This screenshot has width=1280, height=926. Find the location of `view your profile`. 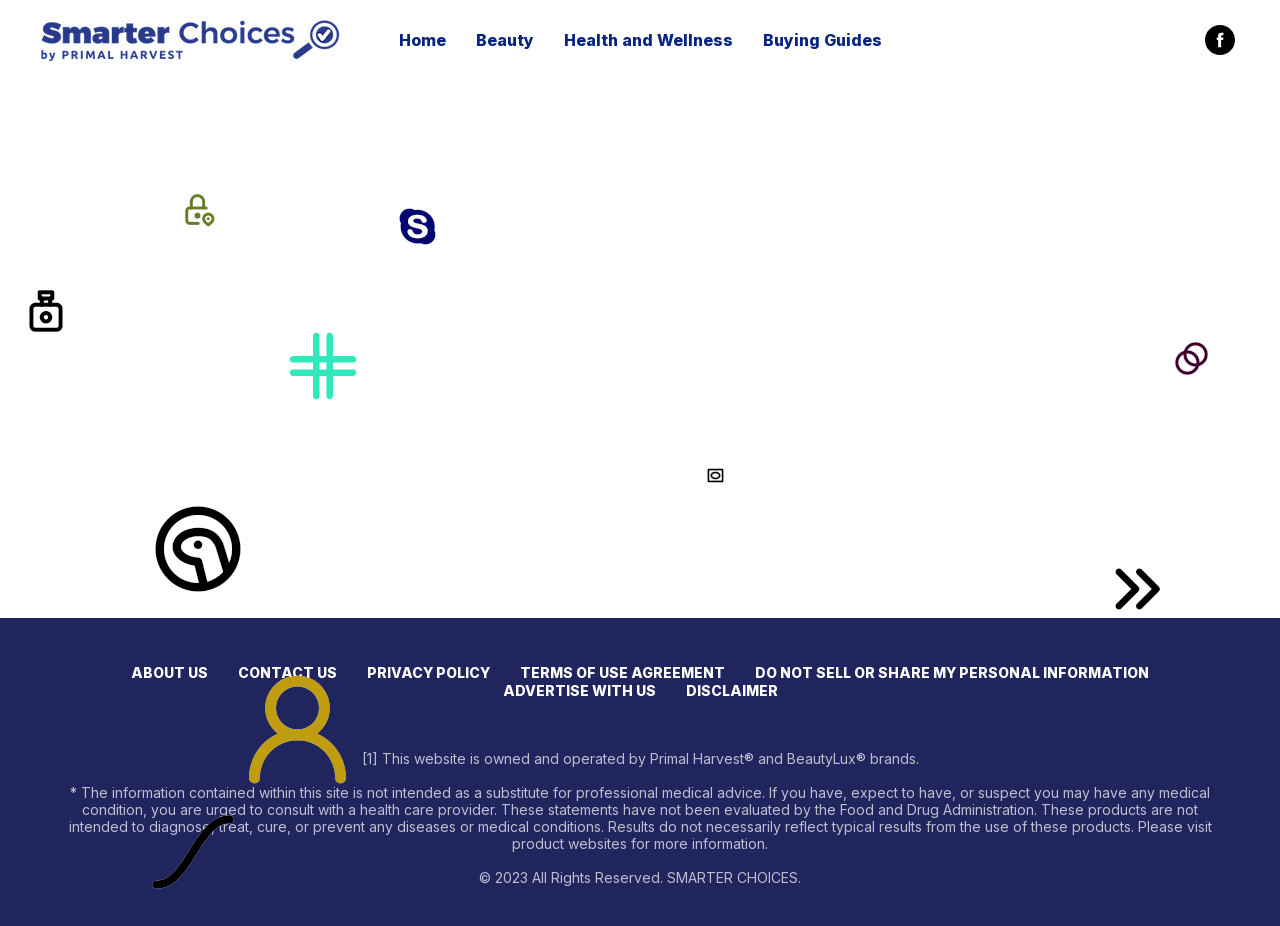

view your profile is located at coordinates (297, 729).